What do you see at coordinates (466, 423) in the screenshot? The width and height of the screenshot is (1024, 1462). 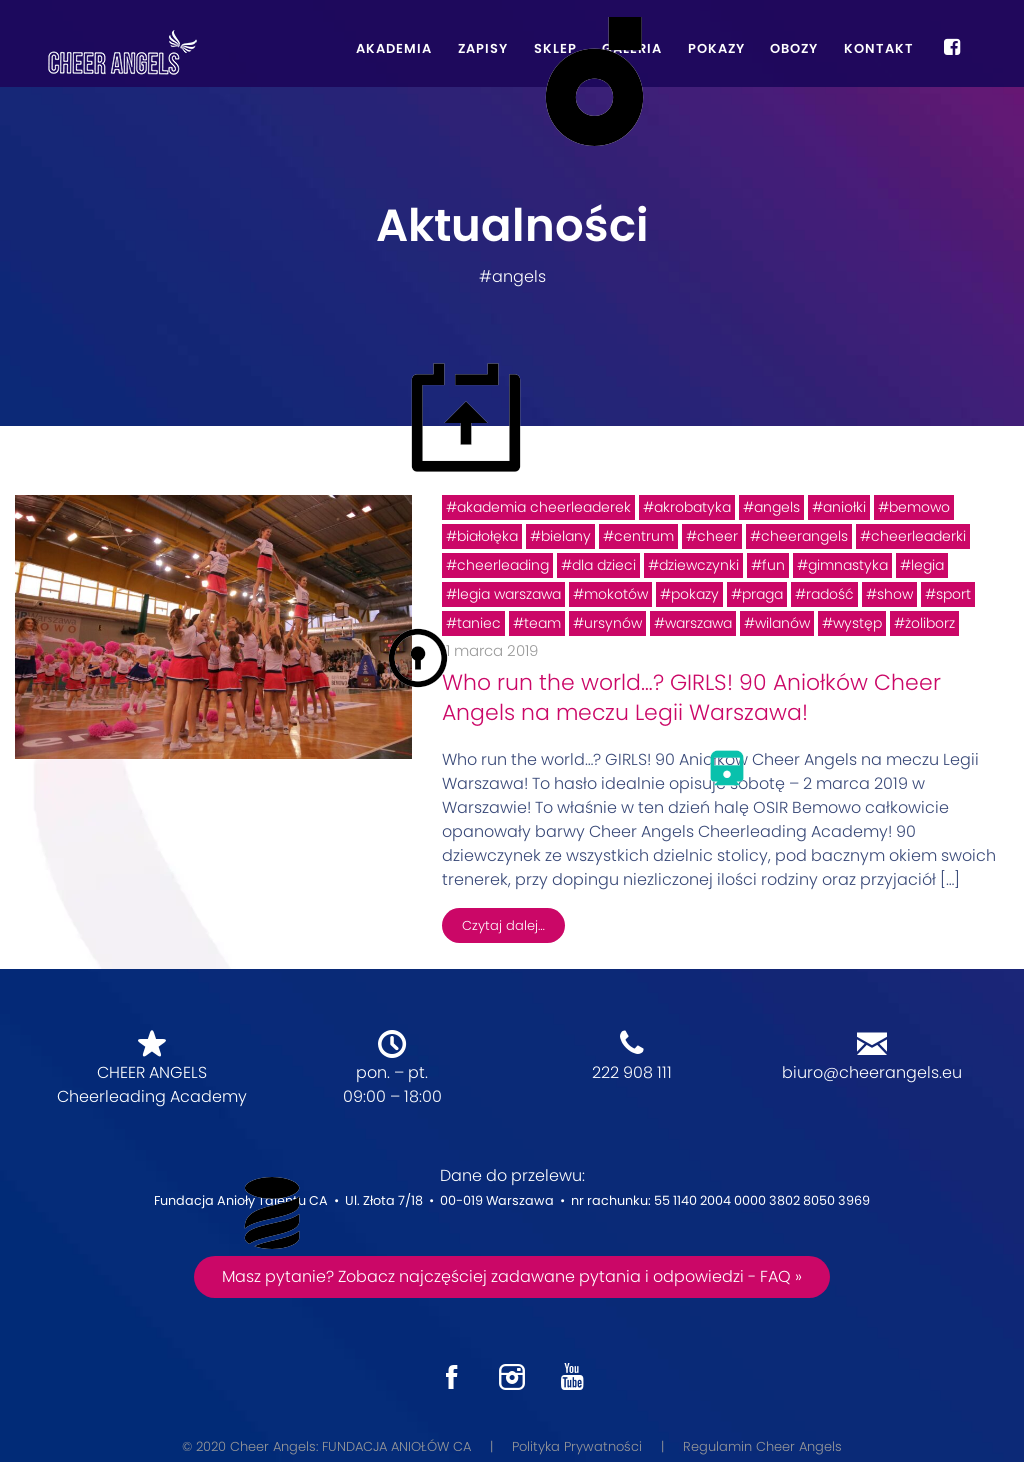 I see `upload image to gallery` at bounding box center [466, 423].